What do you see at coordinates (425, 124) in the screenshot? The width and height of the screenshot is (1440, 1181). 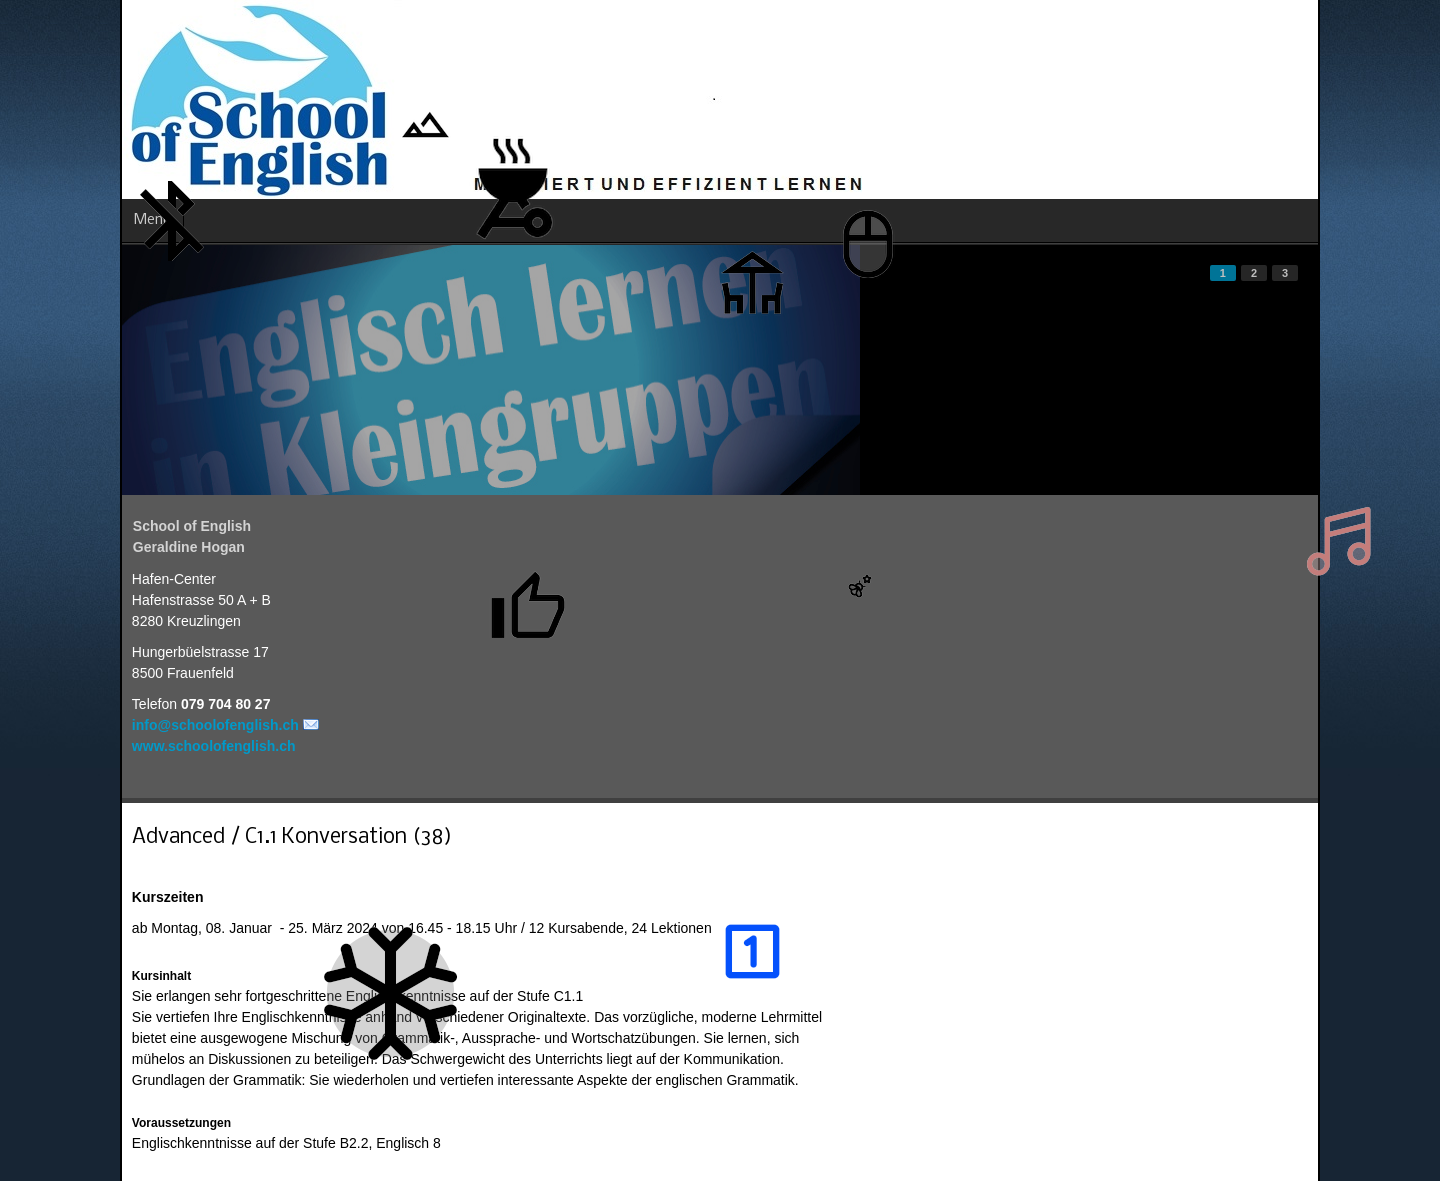 I see `apply a landscape or mountains photo filter` at bounding box center [425, 124].